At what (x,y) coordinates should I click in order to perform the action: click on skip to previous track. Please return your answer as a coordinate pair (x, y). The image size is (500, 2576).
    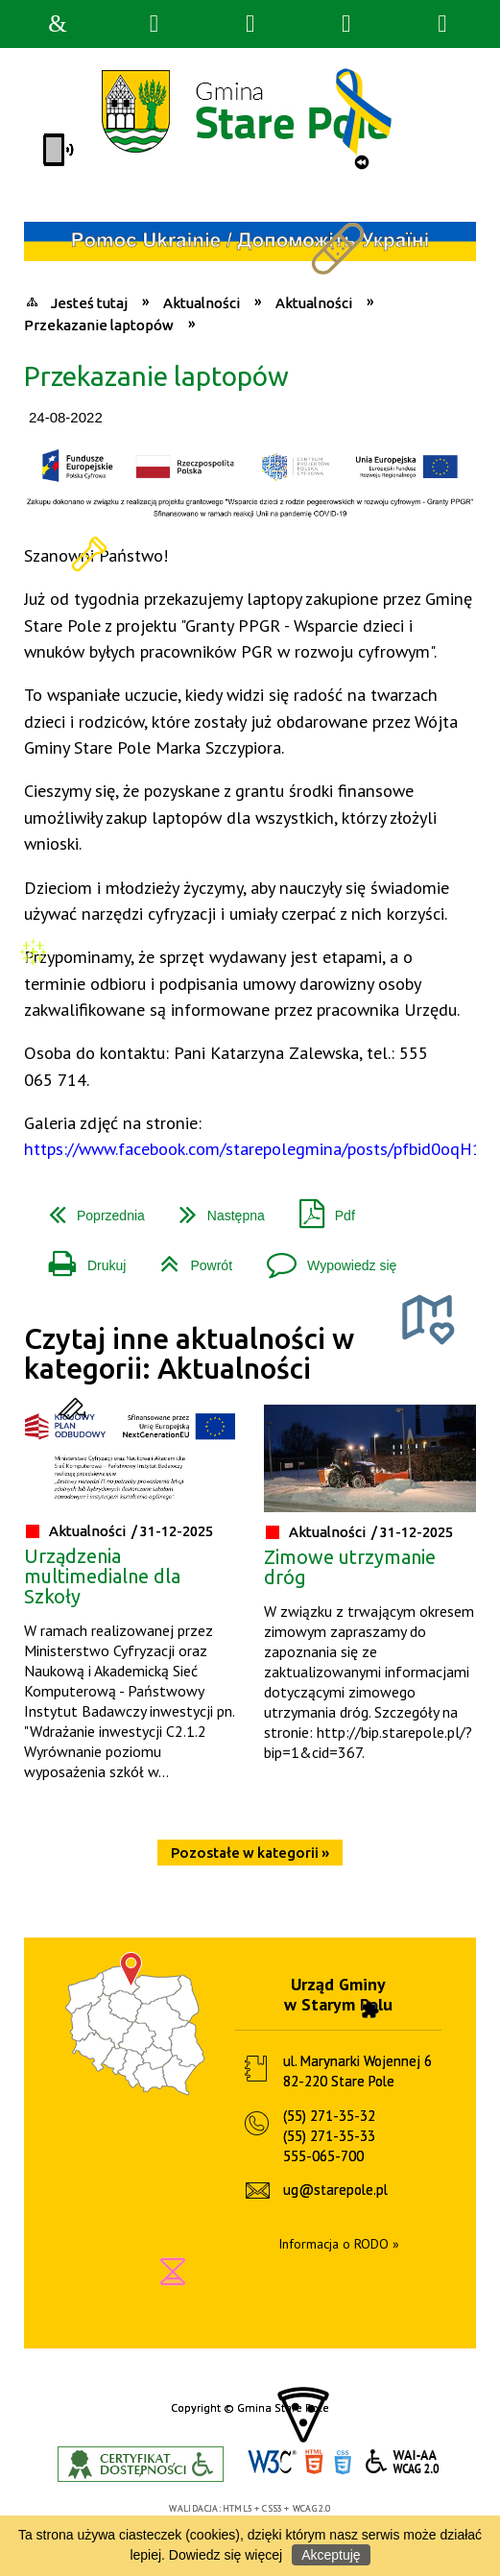
    Looking at the image, I should click on (362, 162).